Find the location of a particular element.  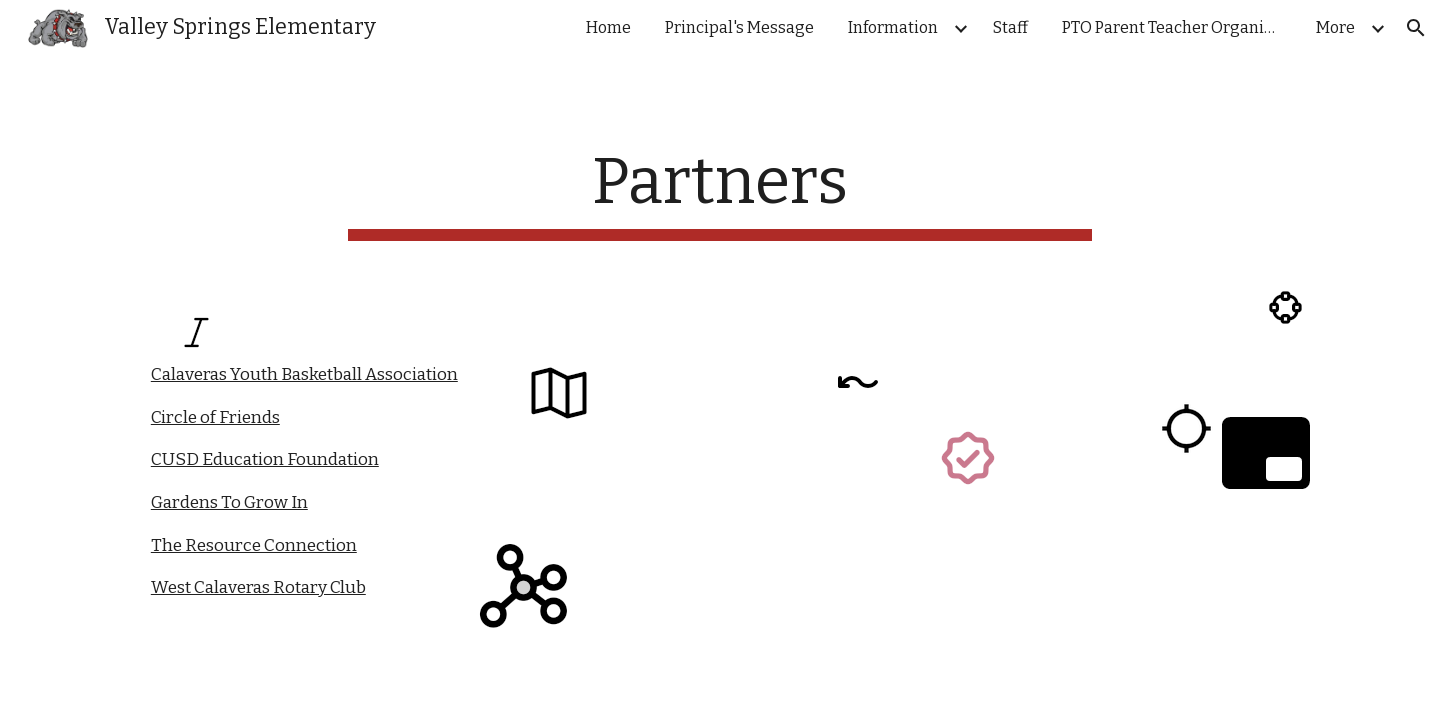

undo or revert previous action is located at coordinates (858, 382).